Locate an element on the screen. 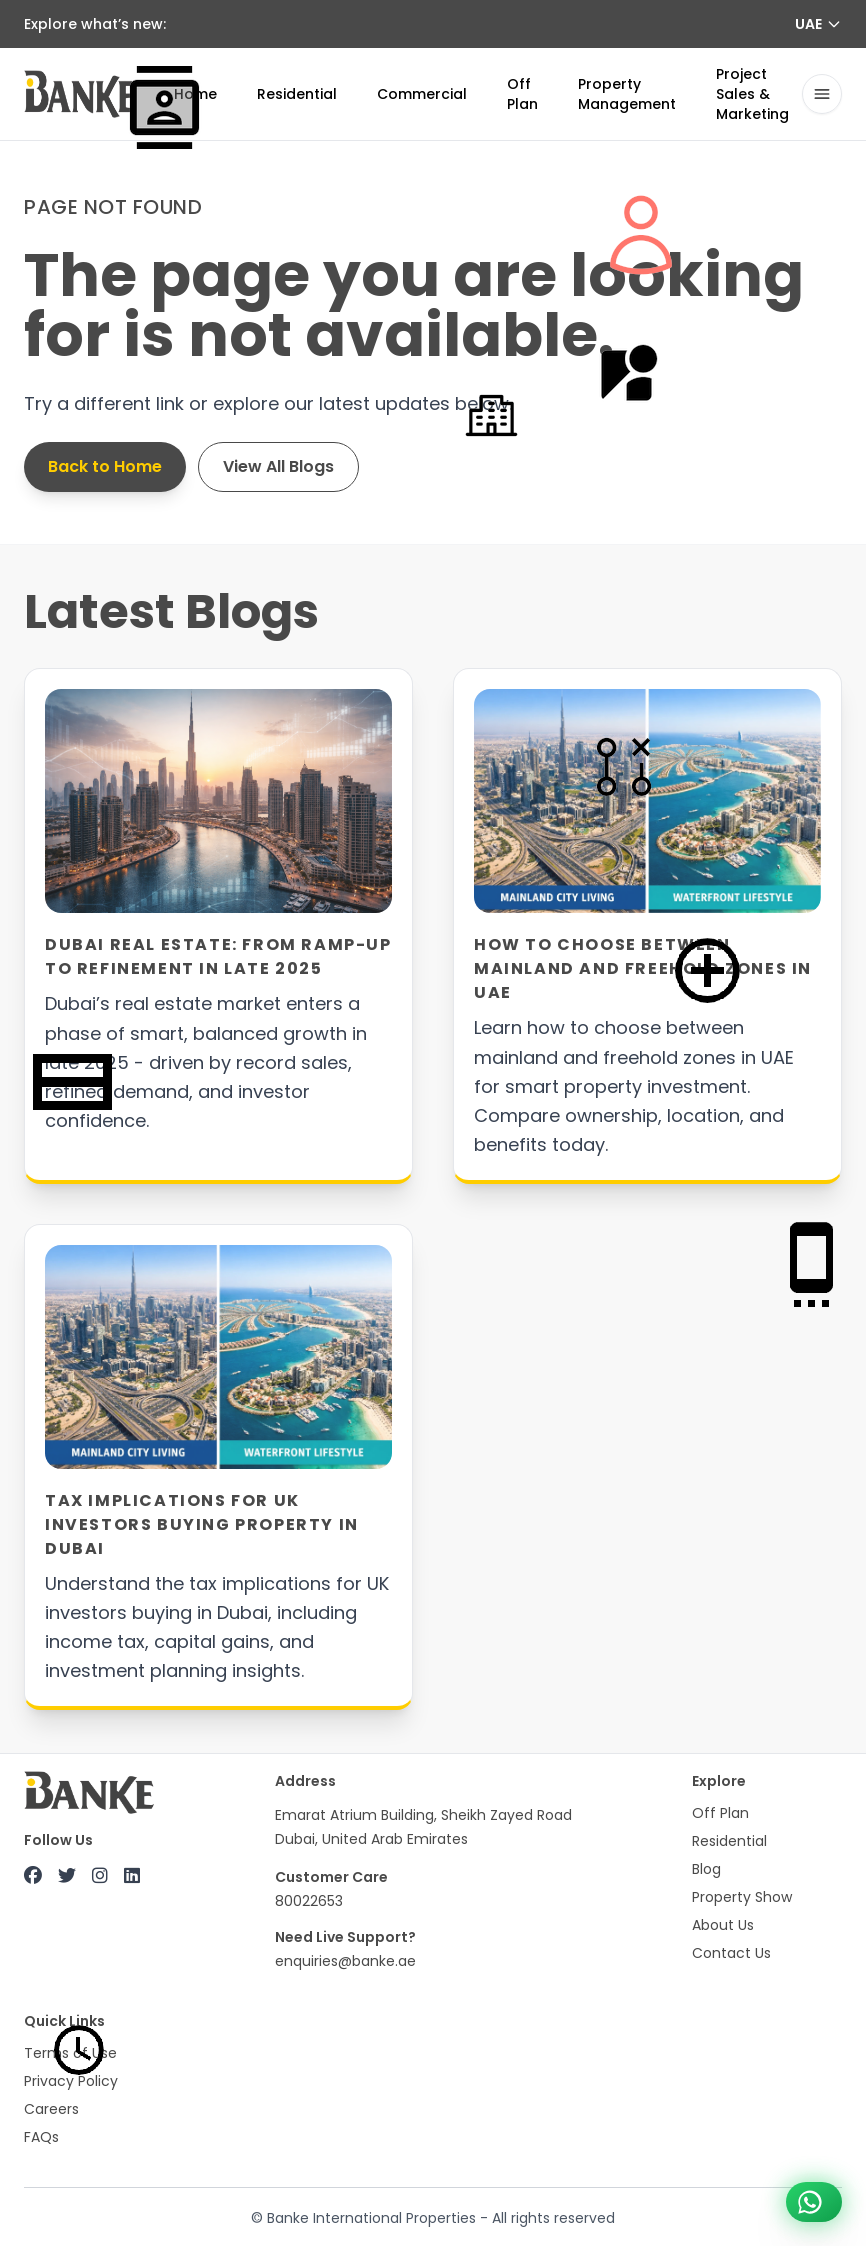 This screenshot has width=866, height=2246. access street view mode on maps is located at coordinates (626, 375).